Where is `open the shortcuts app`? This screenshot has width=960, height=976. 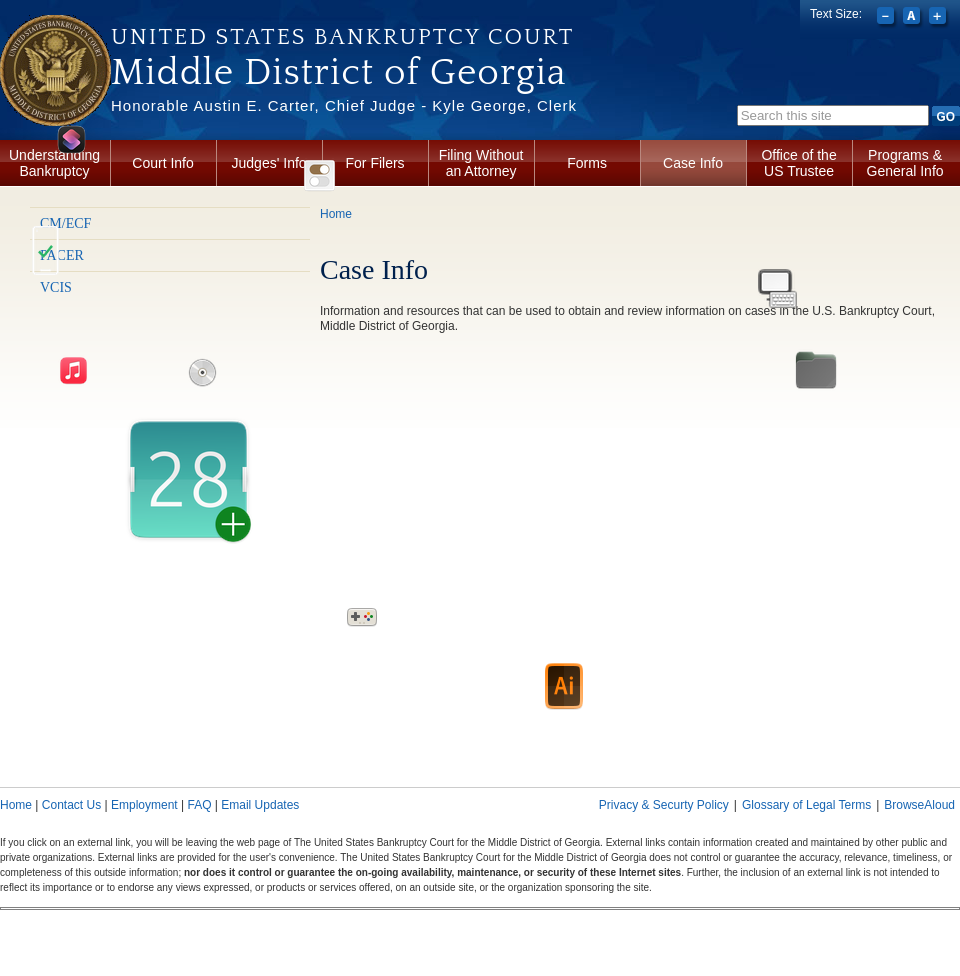
open the shortcuts app is located at coordinates (71, 139).